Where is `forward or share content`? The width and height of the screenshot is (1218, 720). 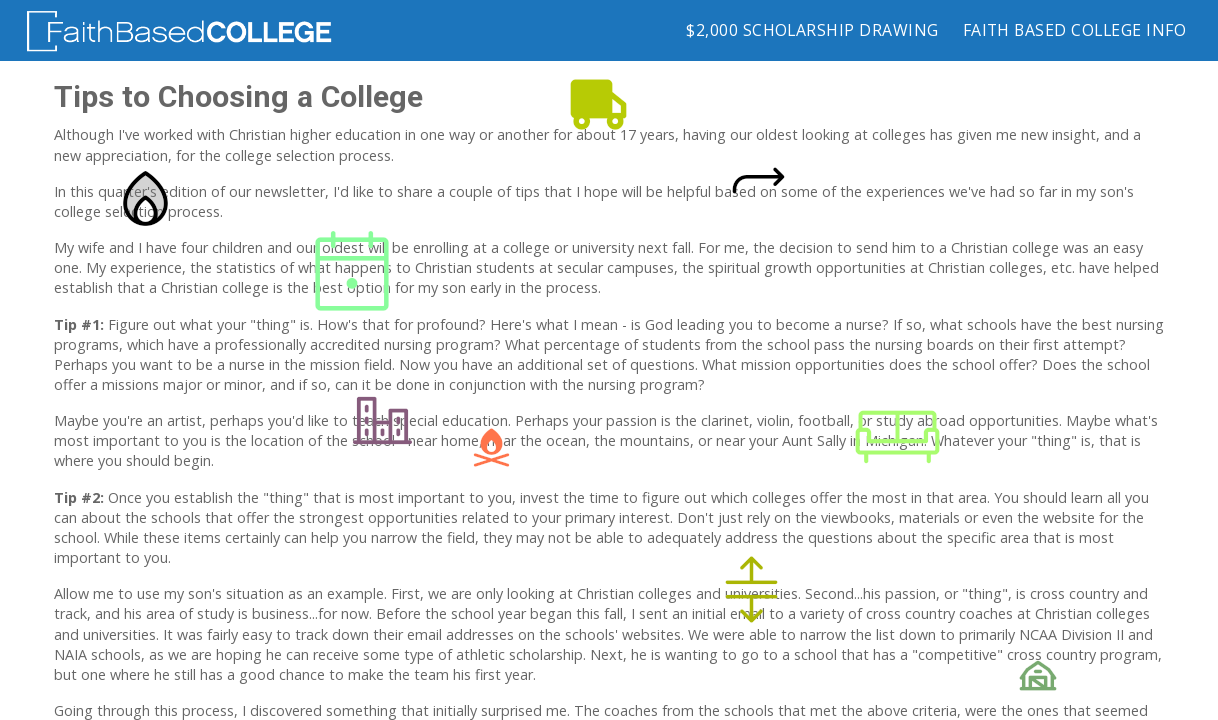
forward or share content is located at coordinates (758, 180).